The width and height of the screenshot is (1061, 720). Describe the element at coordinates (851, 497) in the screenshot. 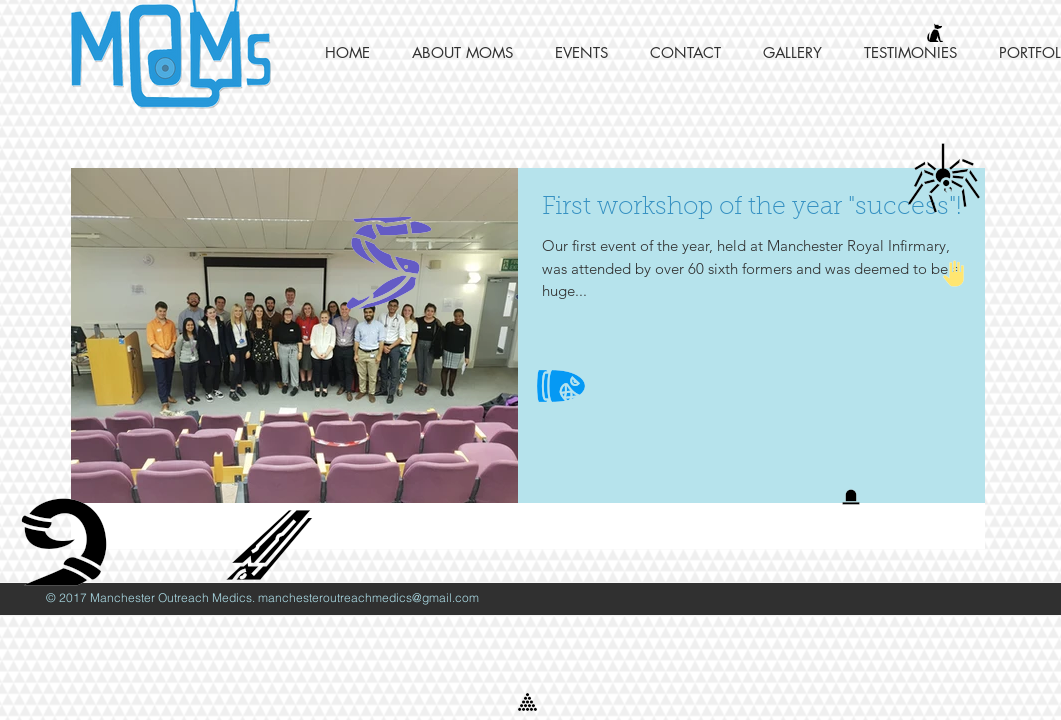

I see `indicates a deceased character or game over state` at that location.